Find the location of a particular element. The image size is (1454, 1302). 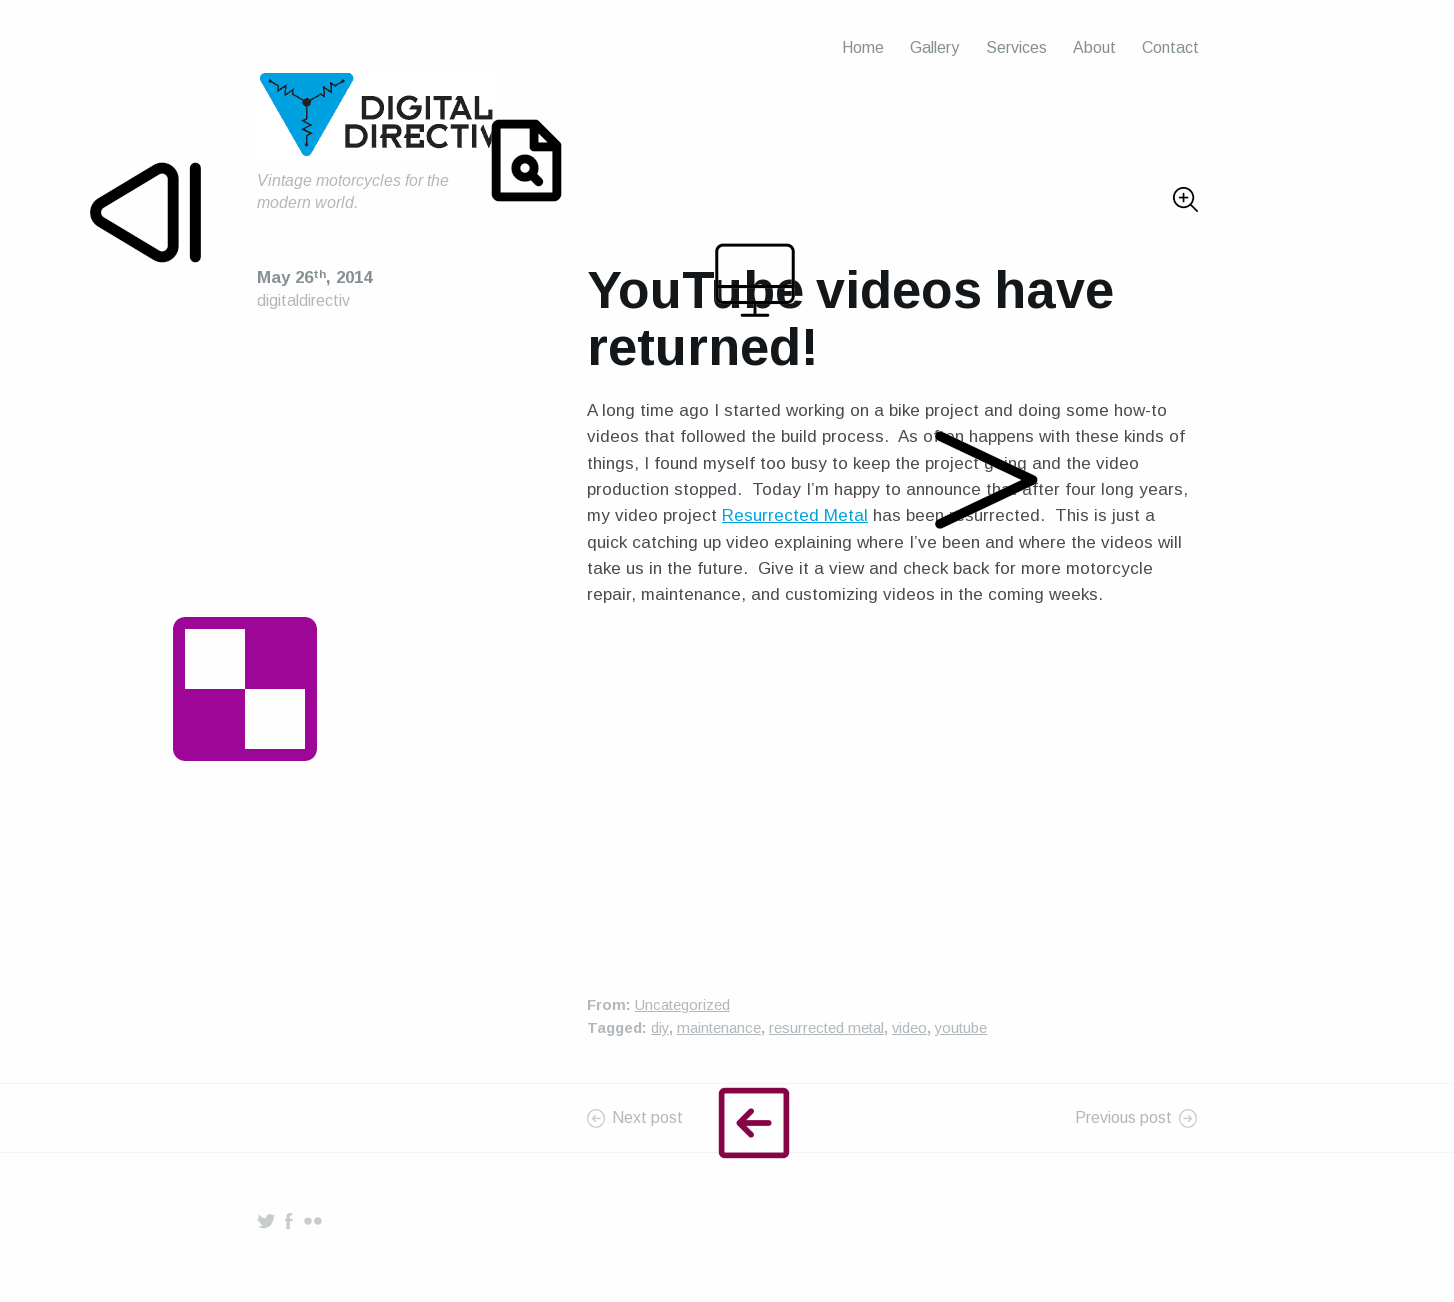

navigate back to the previous screen is located at coordinates (754, 1123).